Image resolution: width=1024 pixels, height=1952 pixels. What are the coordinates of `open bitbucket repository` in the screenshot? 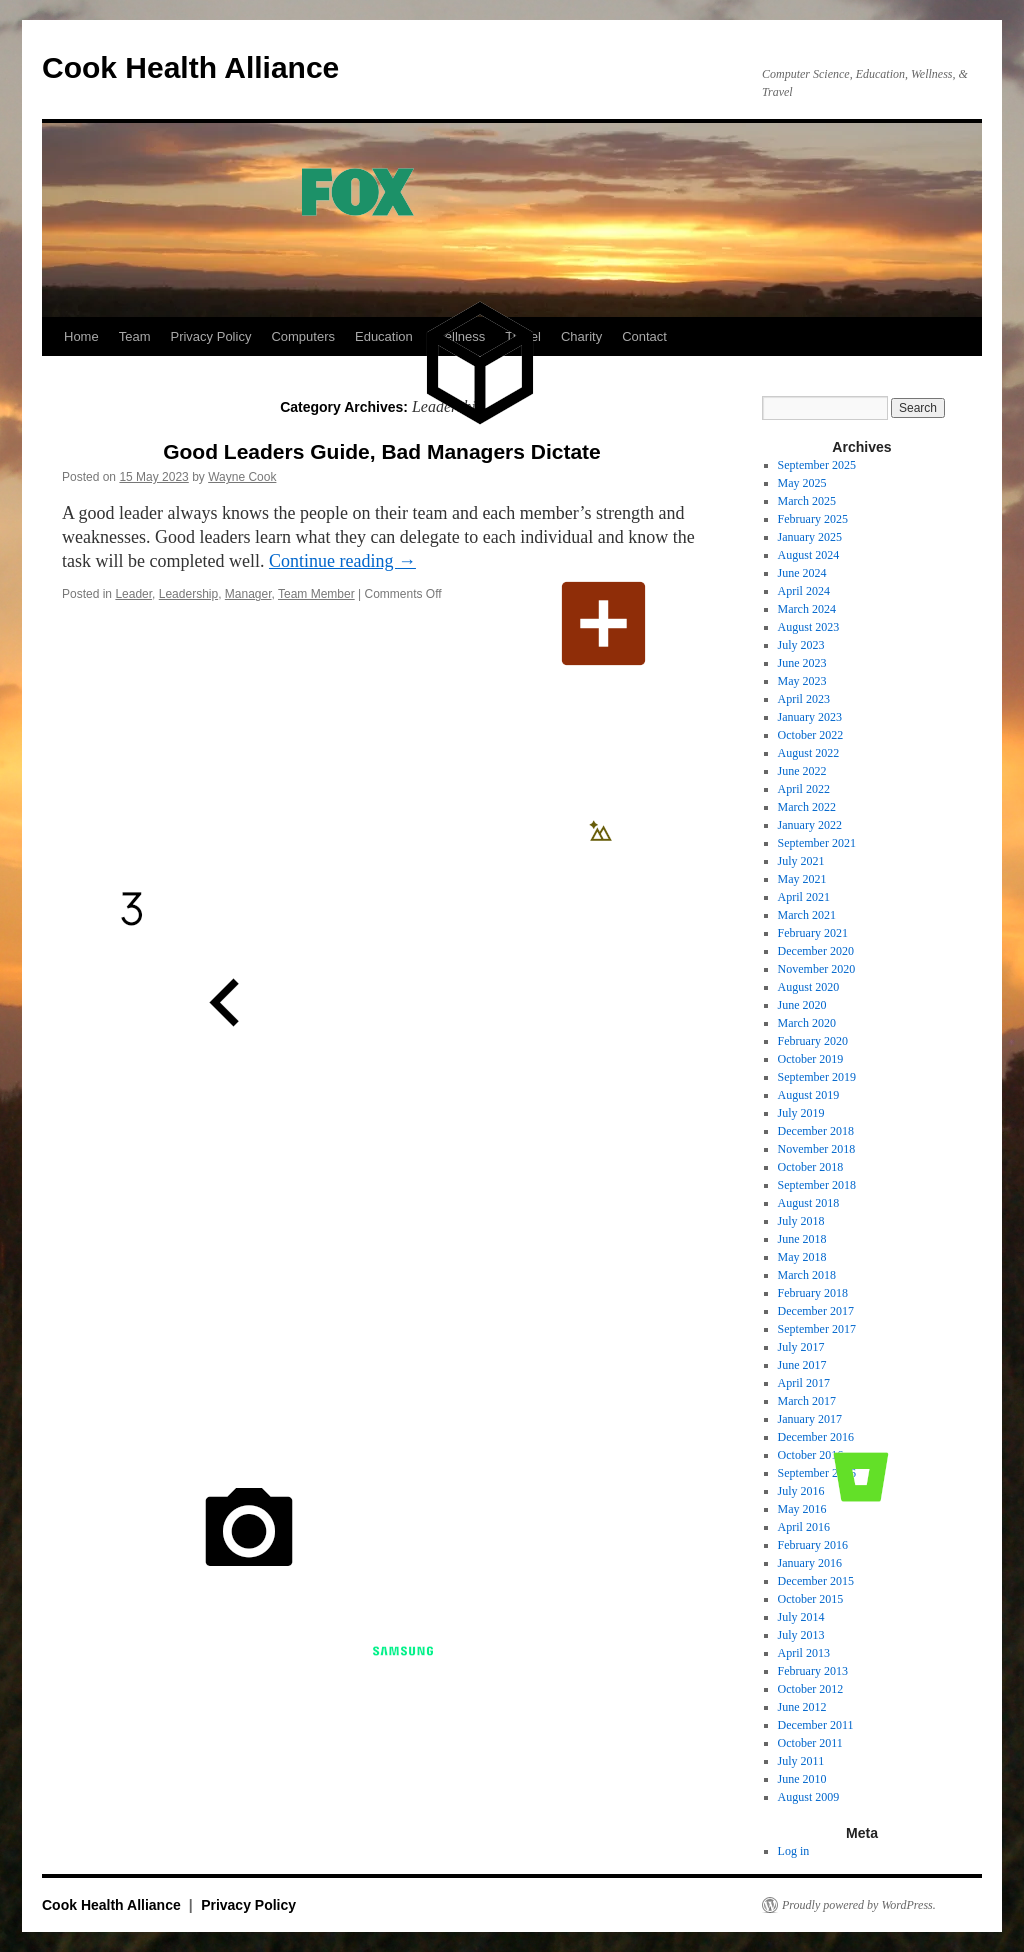 It's located at (861, 1477).